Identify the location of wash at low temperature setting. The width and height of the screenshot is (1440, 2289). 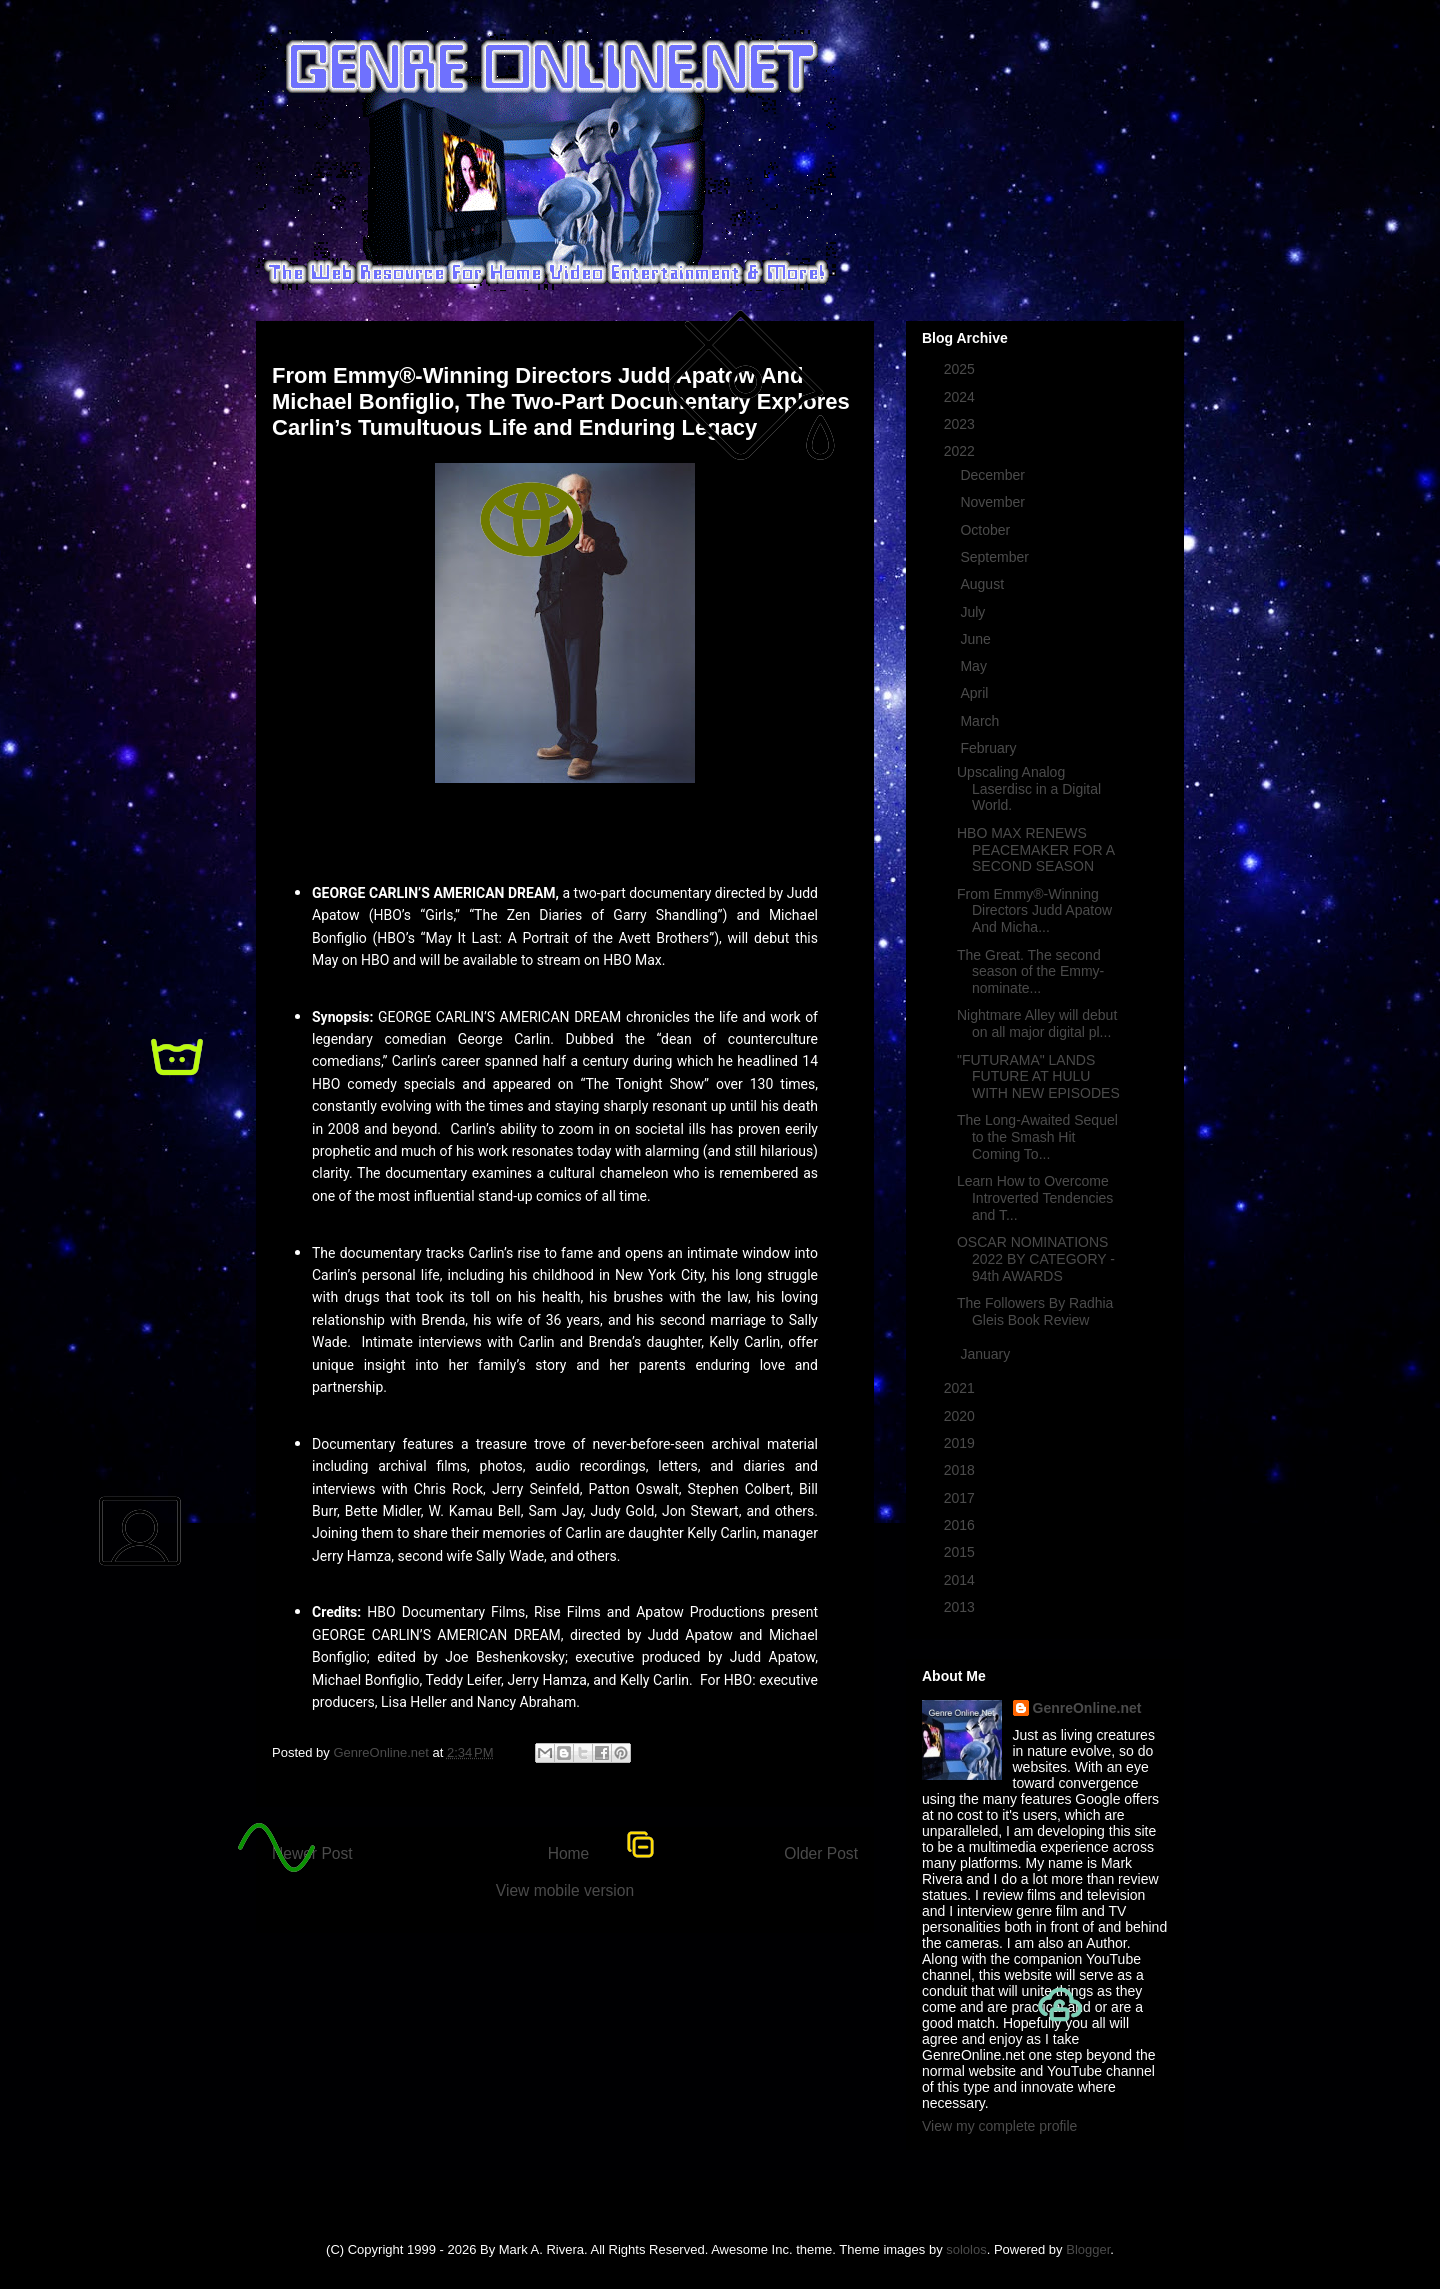
(177, 1057).